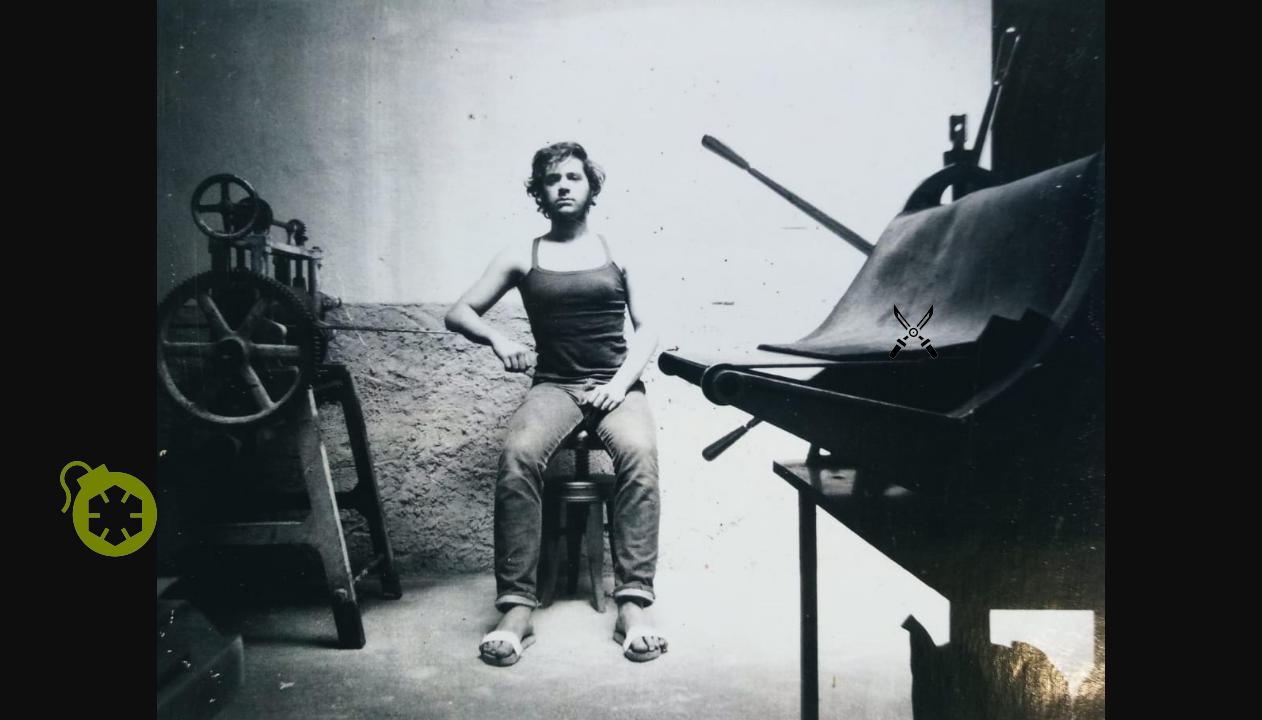 The height and width of the screenshot is (720, 1262). What do you see at coordinates (913, 330) in the screenshot?
I see `trim or cut selected content` at bounding box center [913, 330].